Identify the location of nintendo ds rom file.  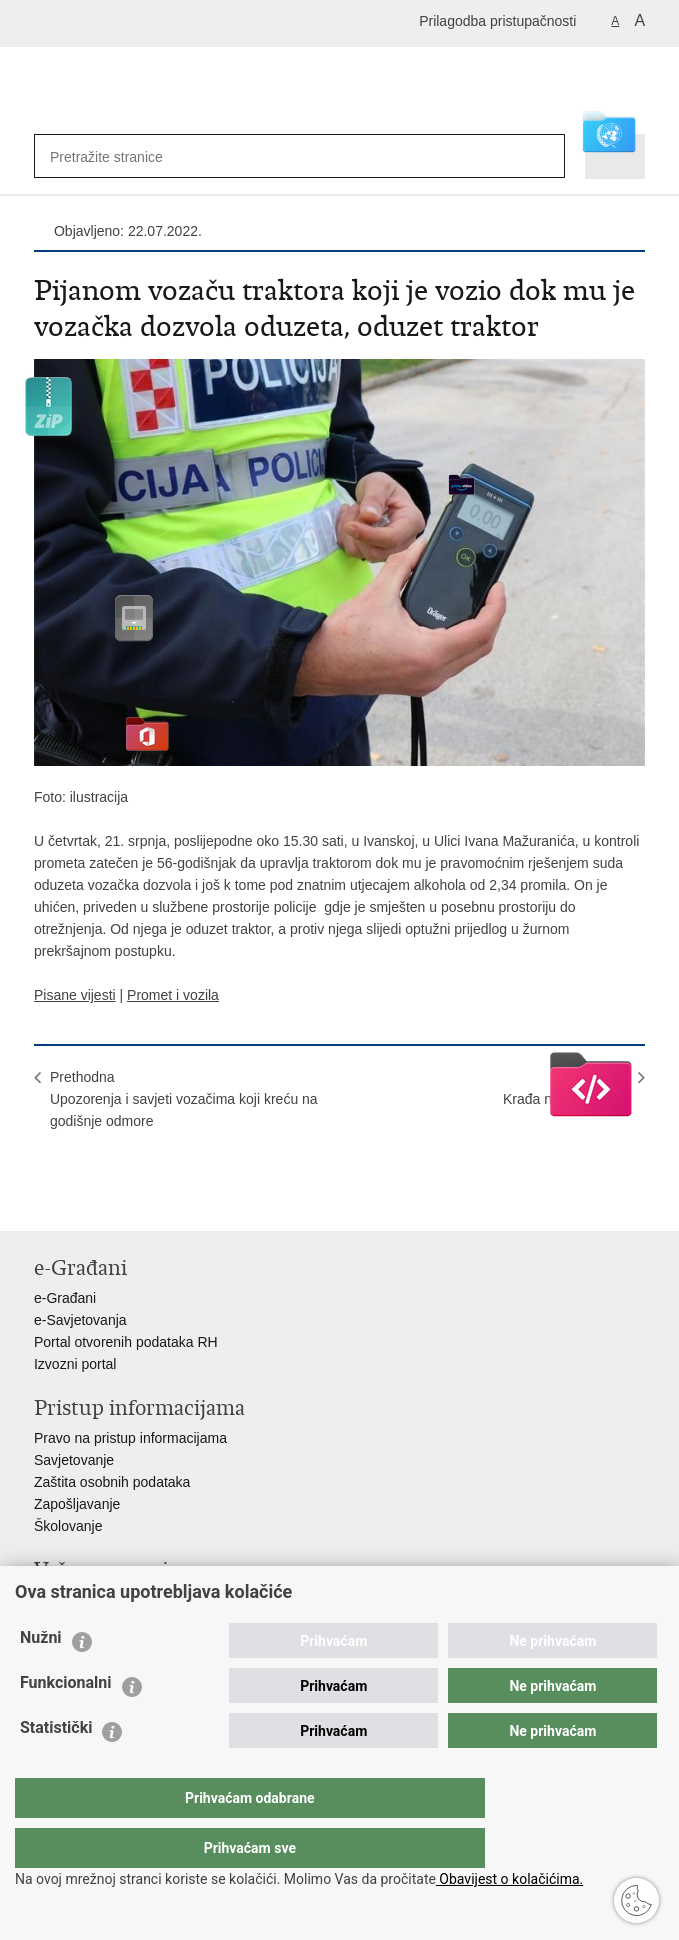
(134, 618).